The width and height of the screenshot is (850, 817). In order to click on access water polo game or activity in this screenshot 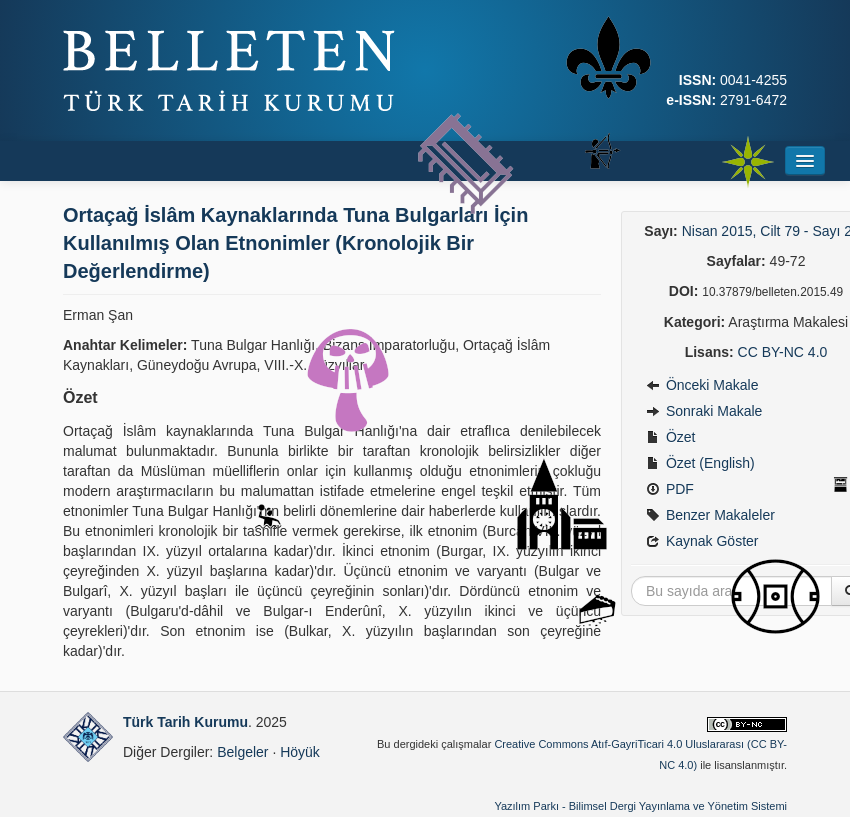, I will do `click(268, 516)`.